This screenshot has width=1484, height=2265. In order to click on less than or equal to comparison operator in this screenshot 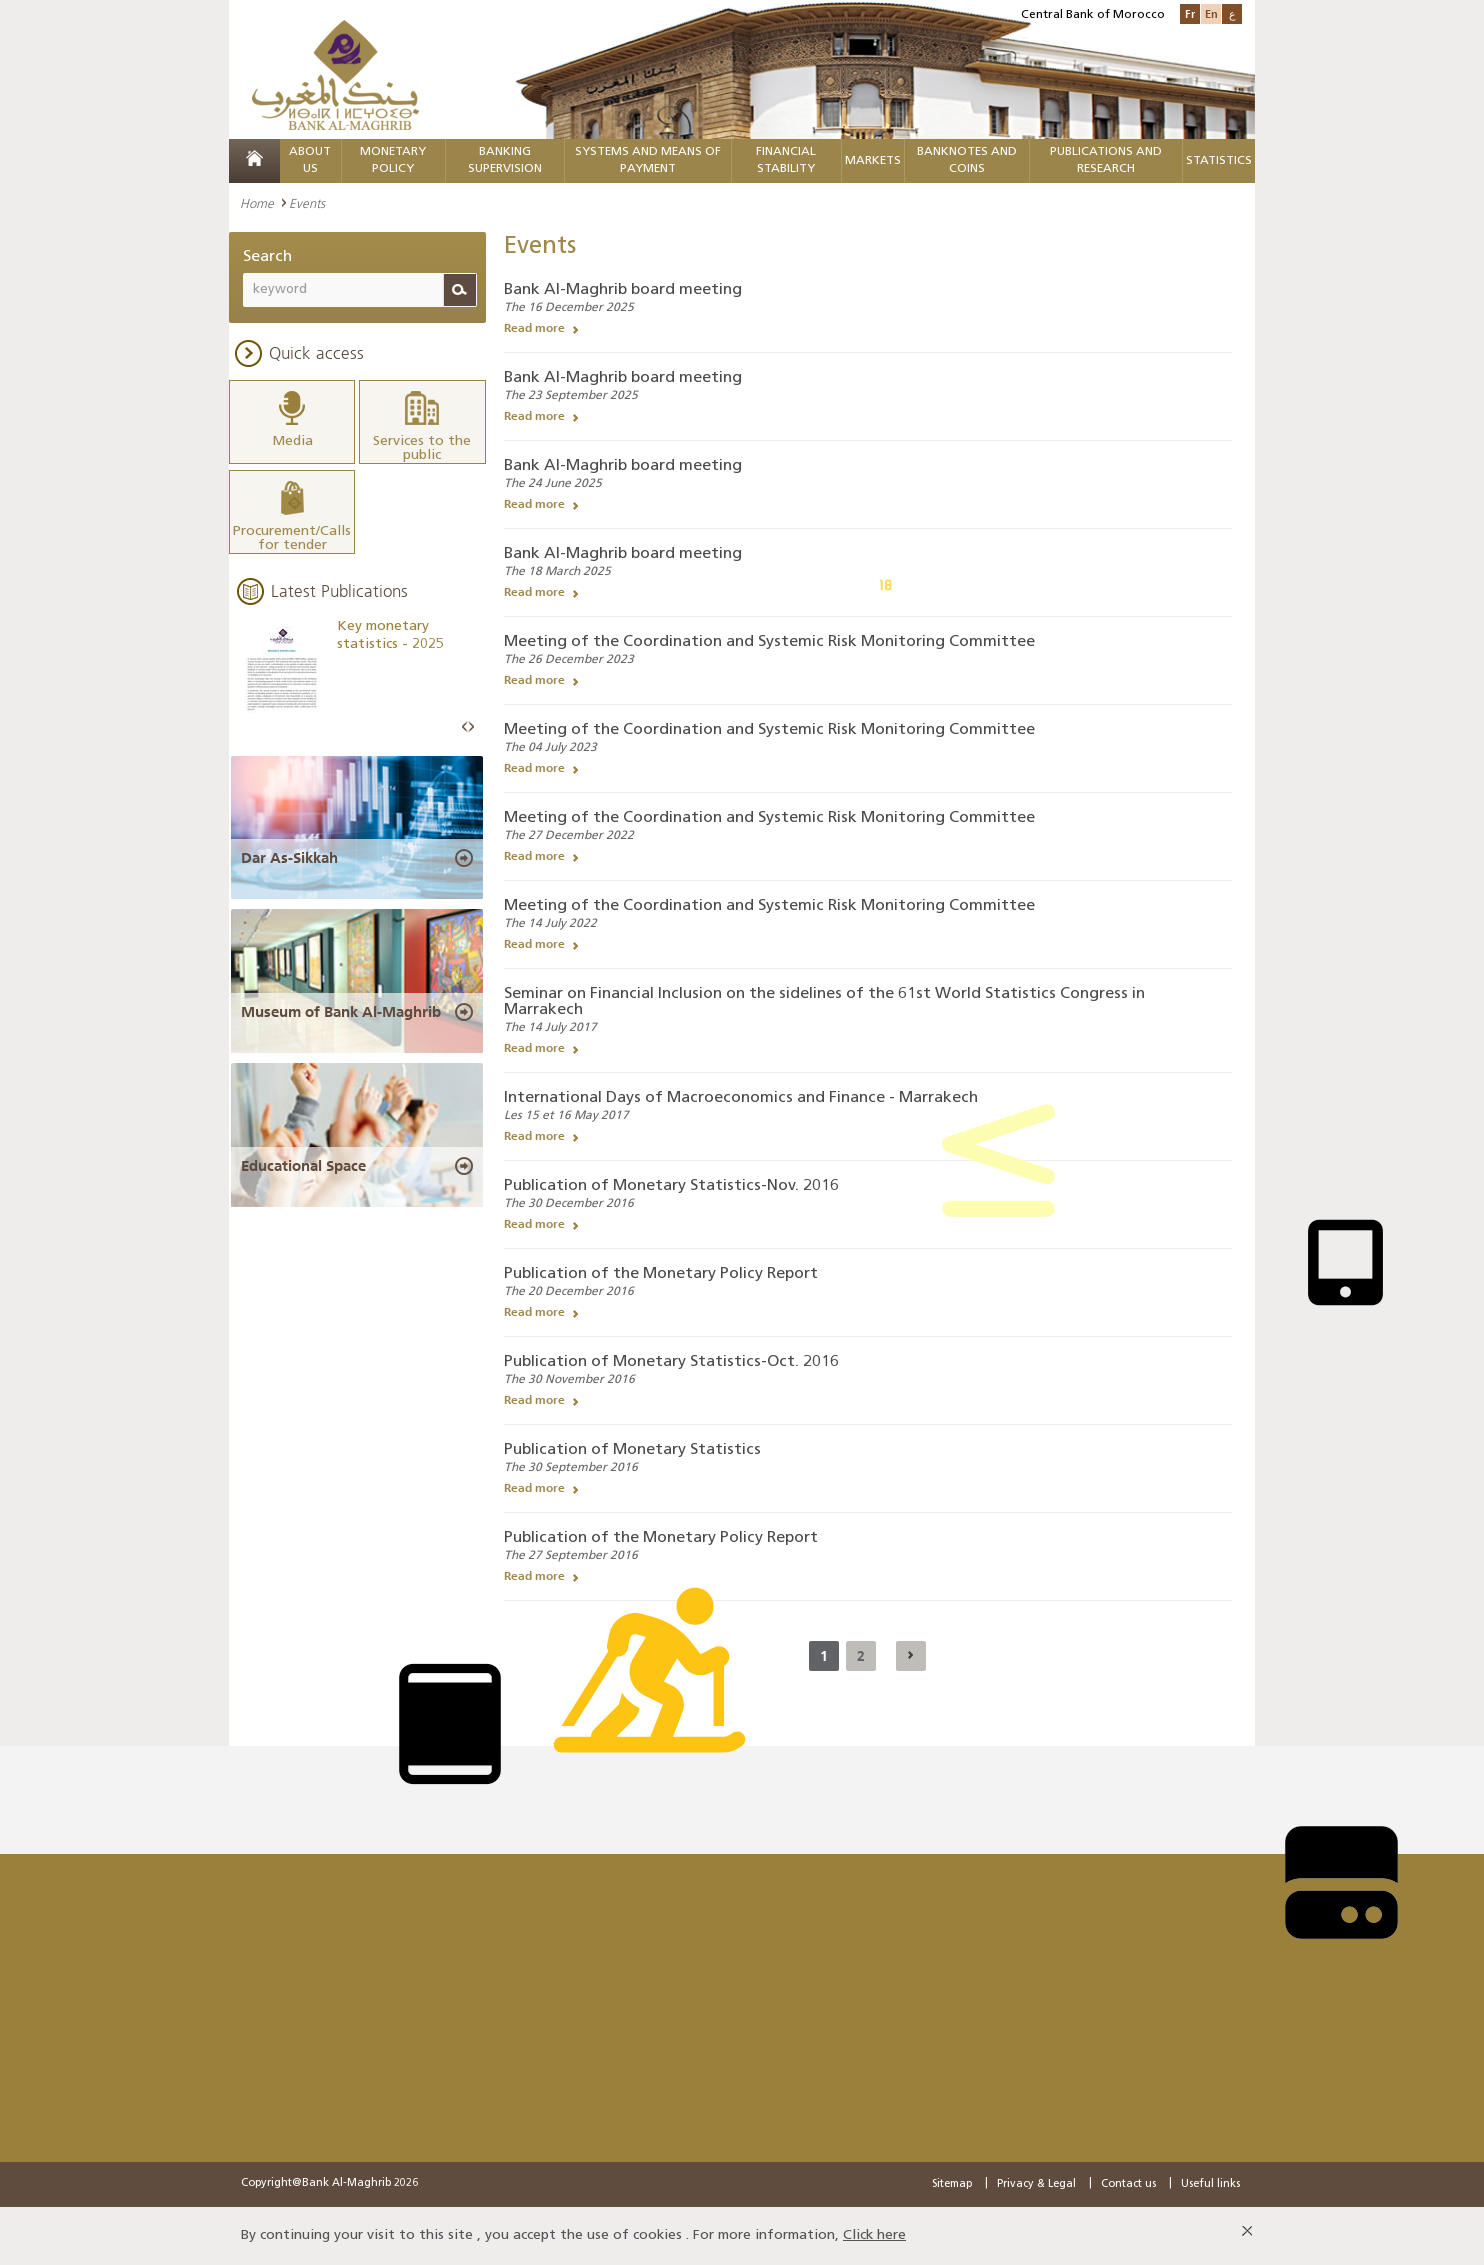, I will do `click(998, 1160)`.